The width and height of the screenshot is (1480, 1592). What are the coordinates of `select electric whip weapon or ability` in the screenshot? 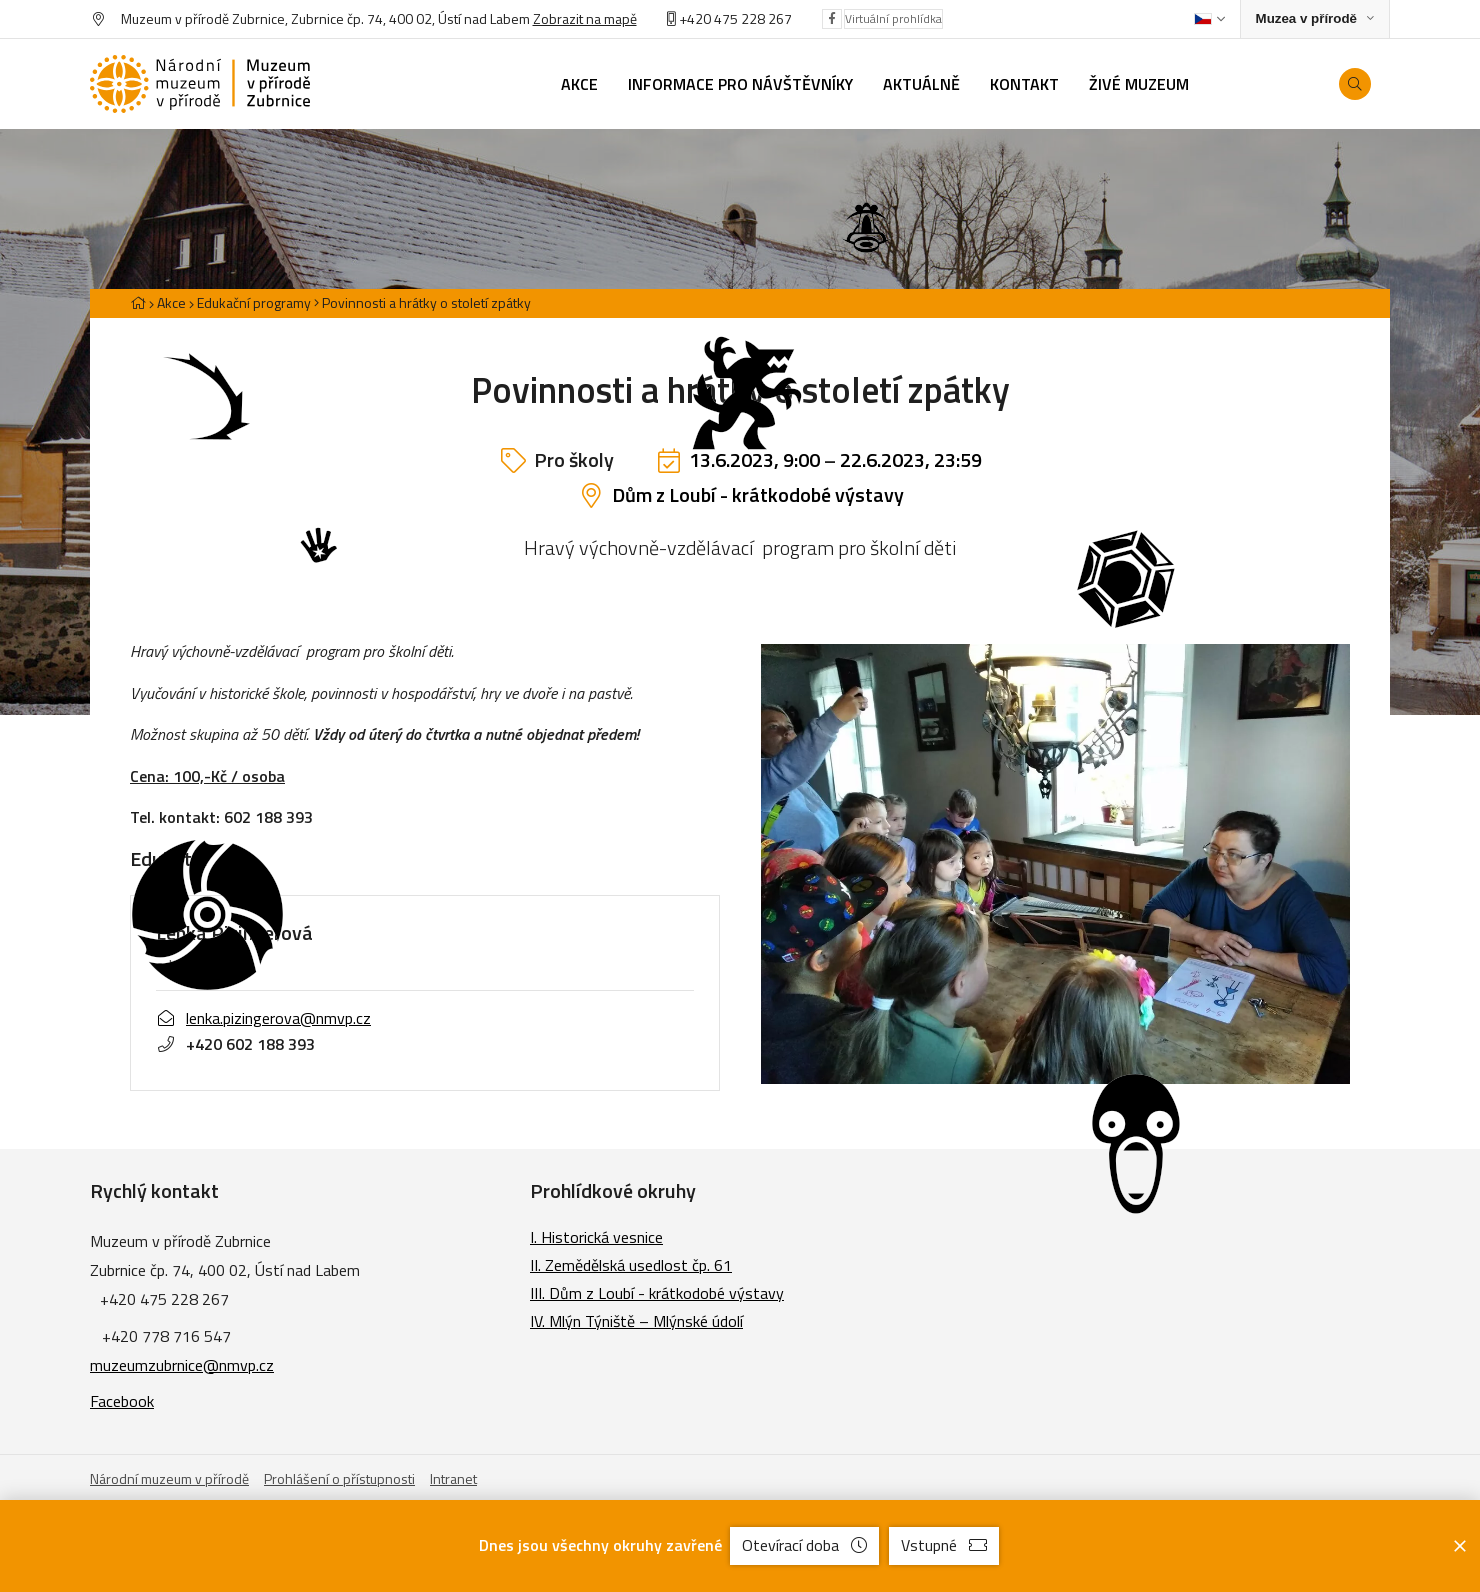 It's located at (206, 396).